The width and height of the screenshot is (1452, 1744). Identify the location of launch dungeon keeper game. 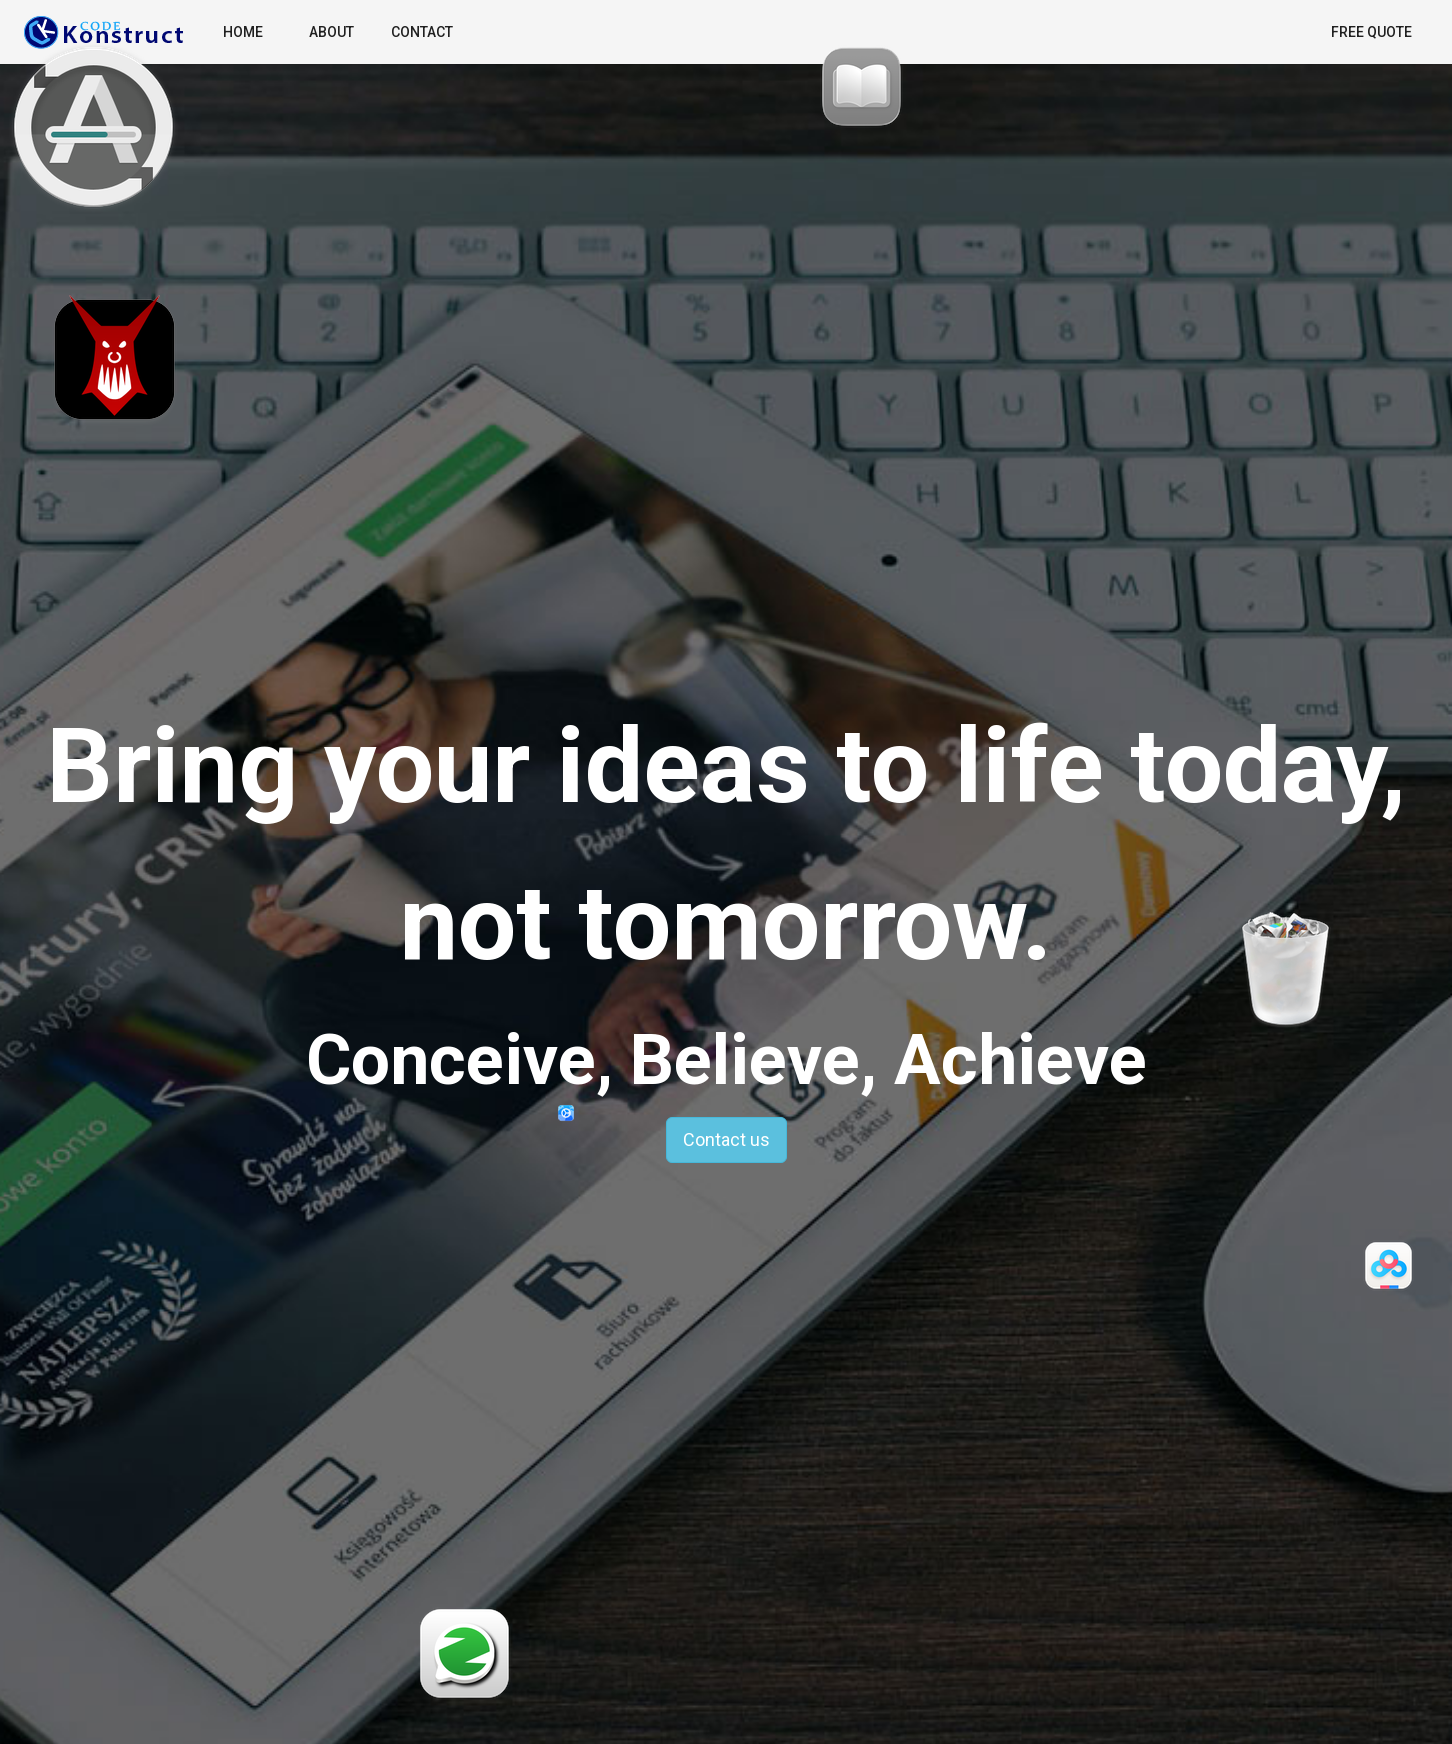
(114, 359).